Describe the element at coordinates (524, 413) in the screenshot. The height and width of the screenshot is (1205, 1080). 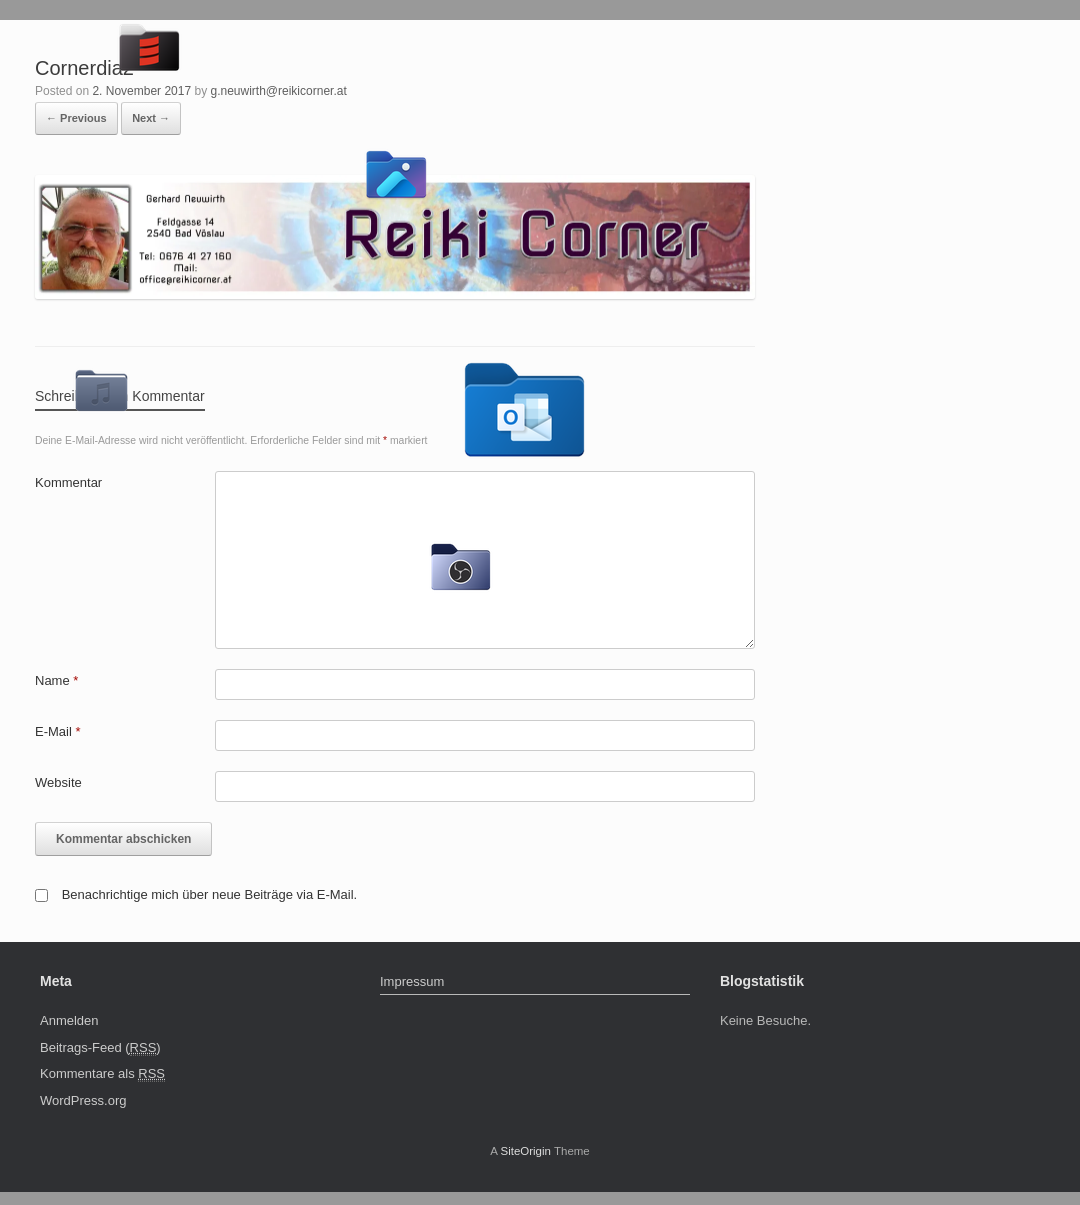
I see `open folder containing microsoft outlook files` at that location.